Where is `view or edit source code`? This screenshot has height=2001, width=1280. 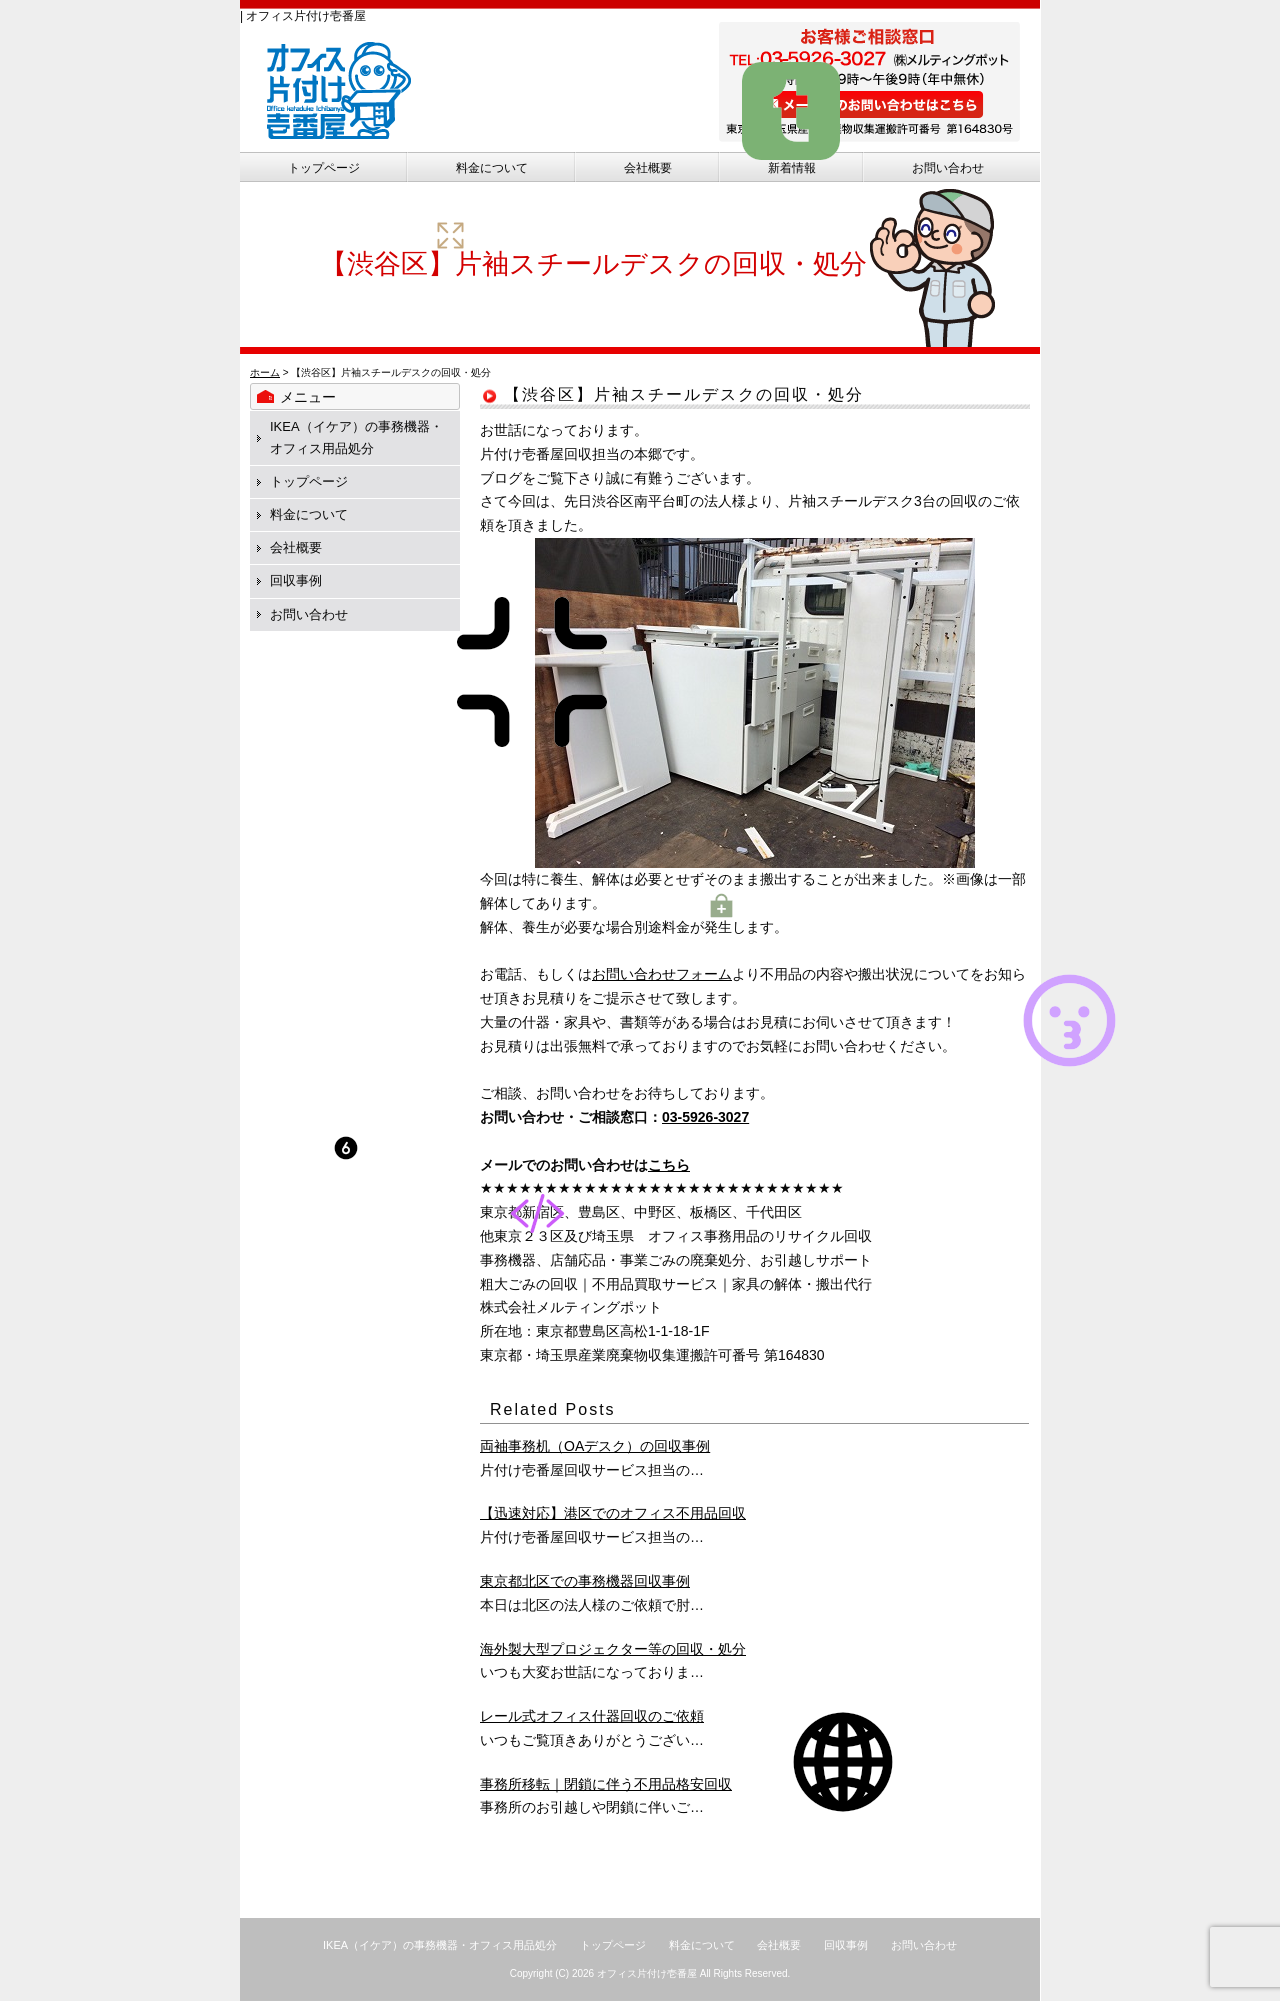
view or edit source code is located at coordinates (537, 1213).